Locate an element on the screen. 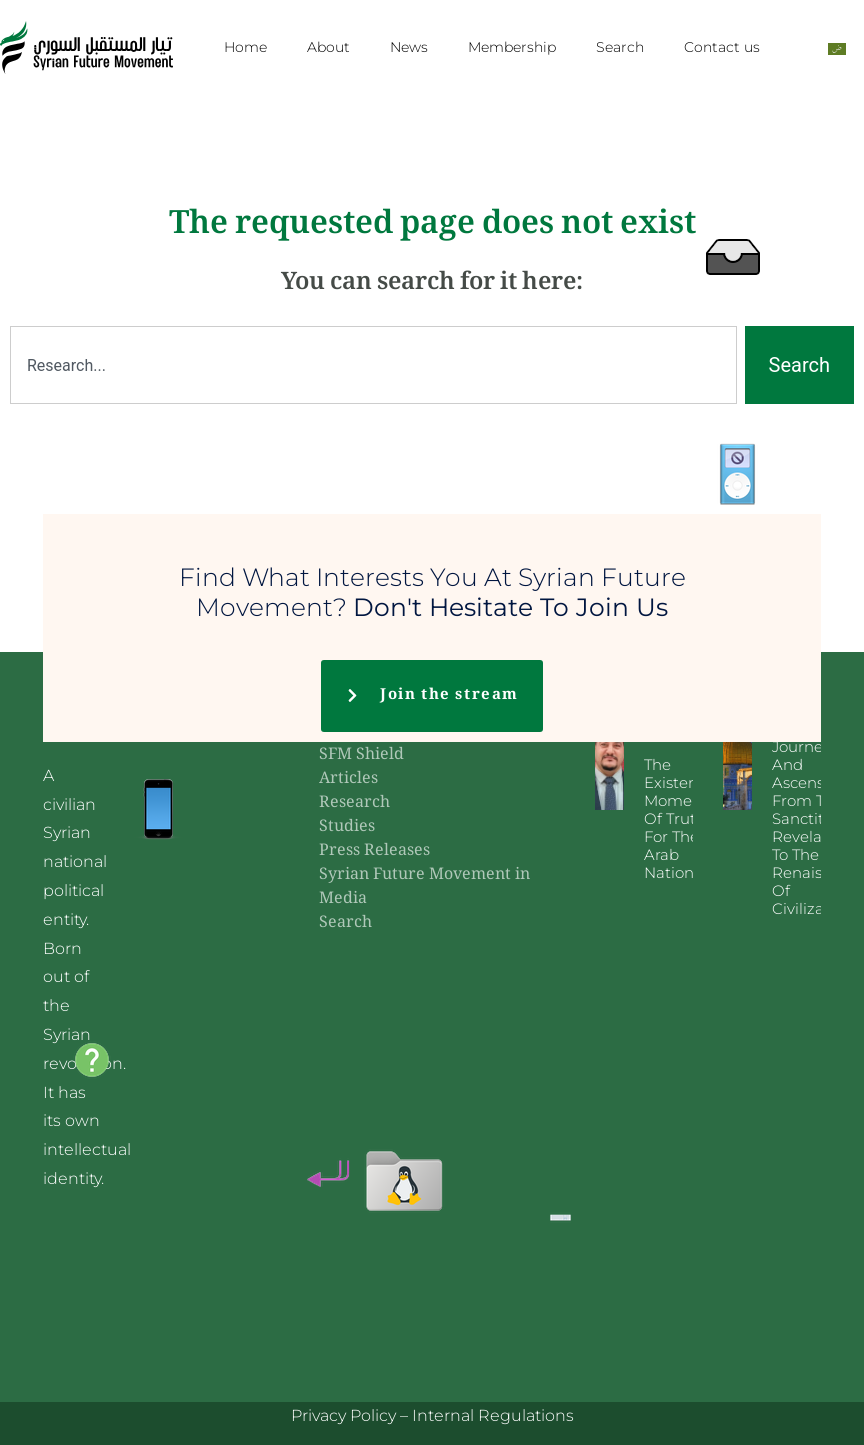 The height and width of the screenshot is (1445, 864). iPod Touch device connected to your system is located at coordinates (158, 809).